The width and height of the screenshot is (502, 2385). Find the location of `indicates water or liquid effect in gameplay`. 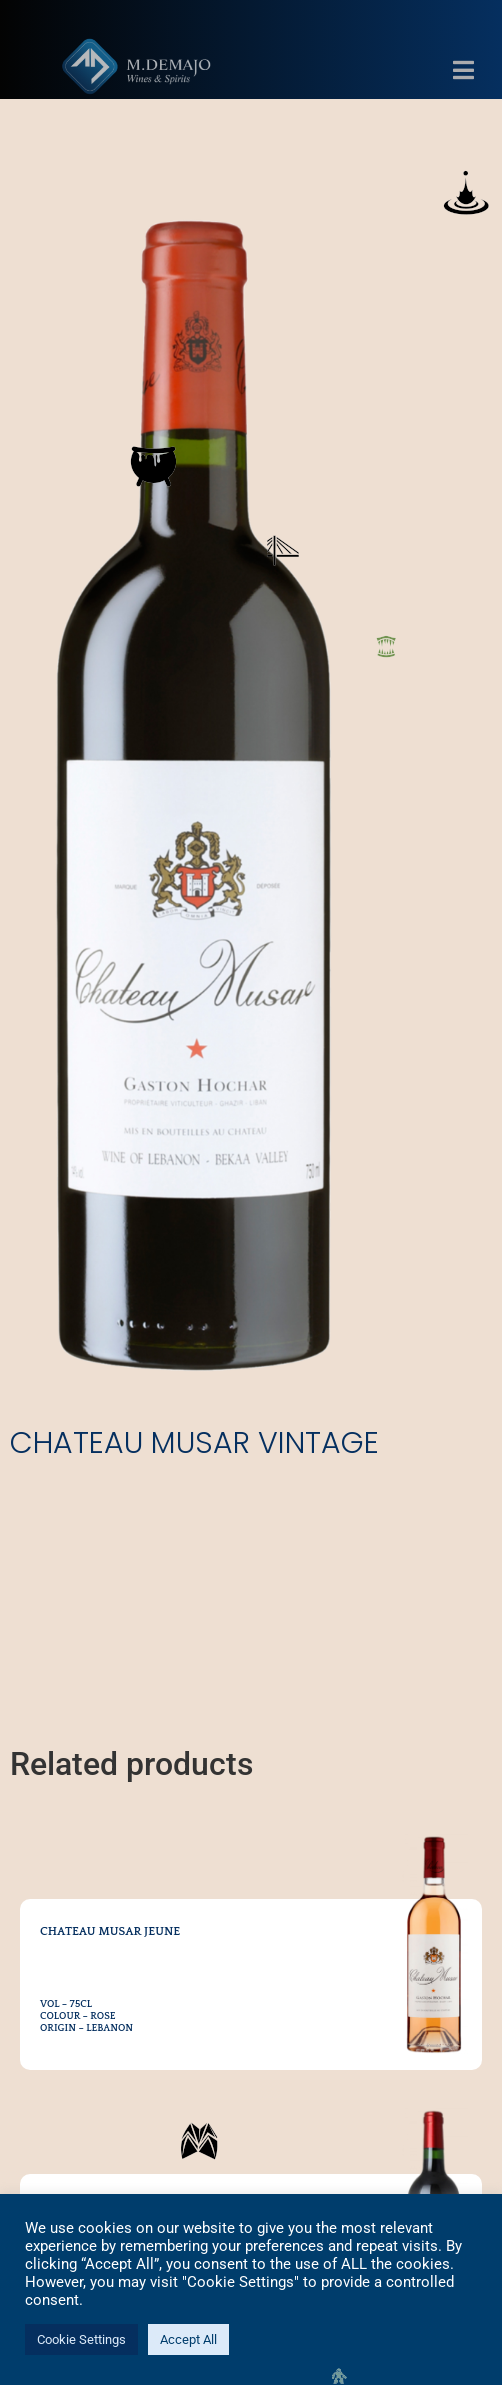

indicates water or liquid effect in gameplay is located at coordinates (466, 193).